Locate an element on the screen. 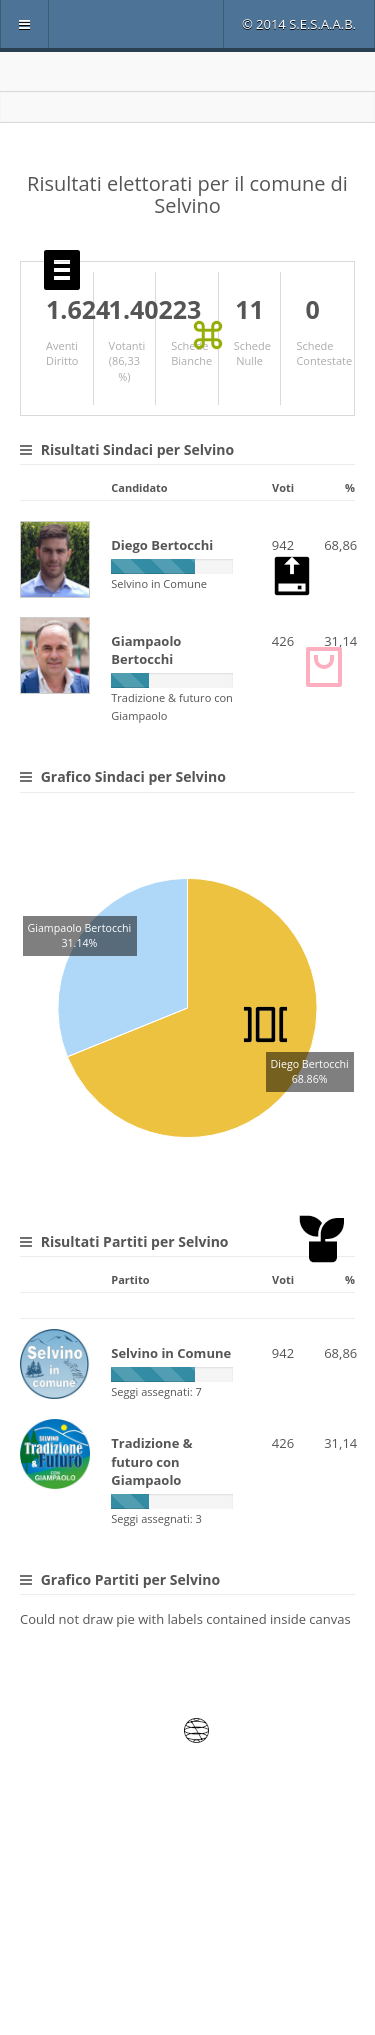 This screenshot has height=2035, width=375. command key symbol for keyboard shortcuts is located at coordinates (208, 335).